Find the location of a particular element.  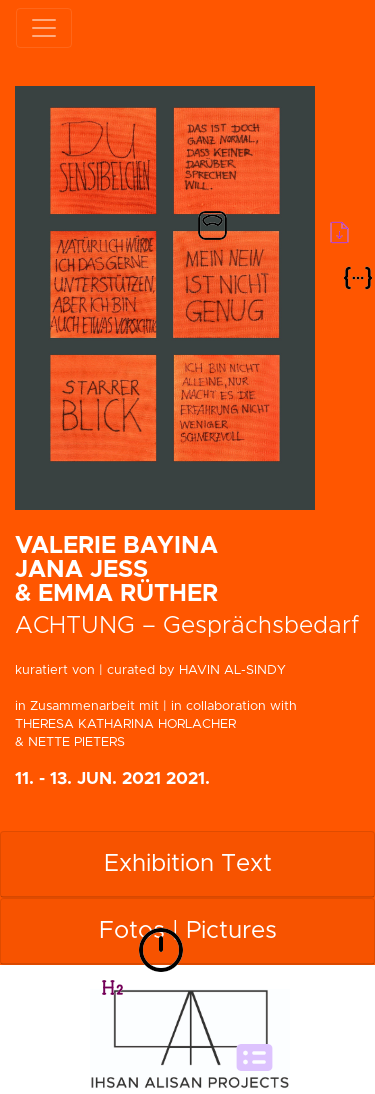

view list or menu items is located at coordinates (254, 1057).